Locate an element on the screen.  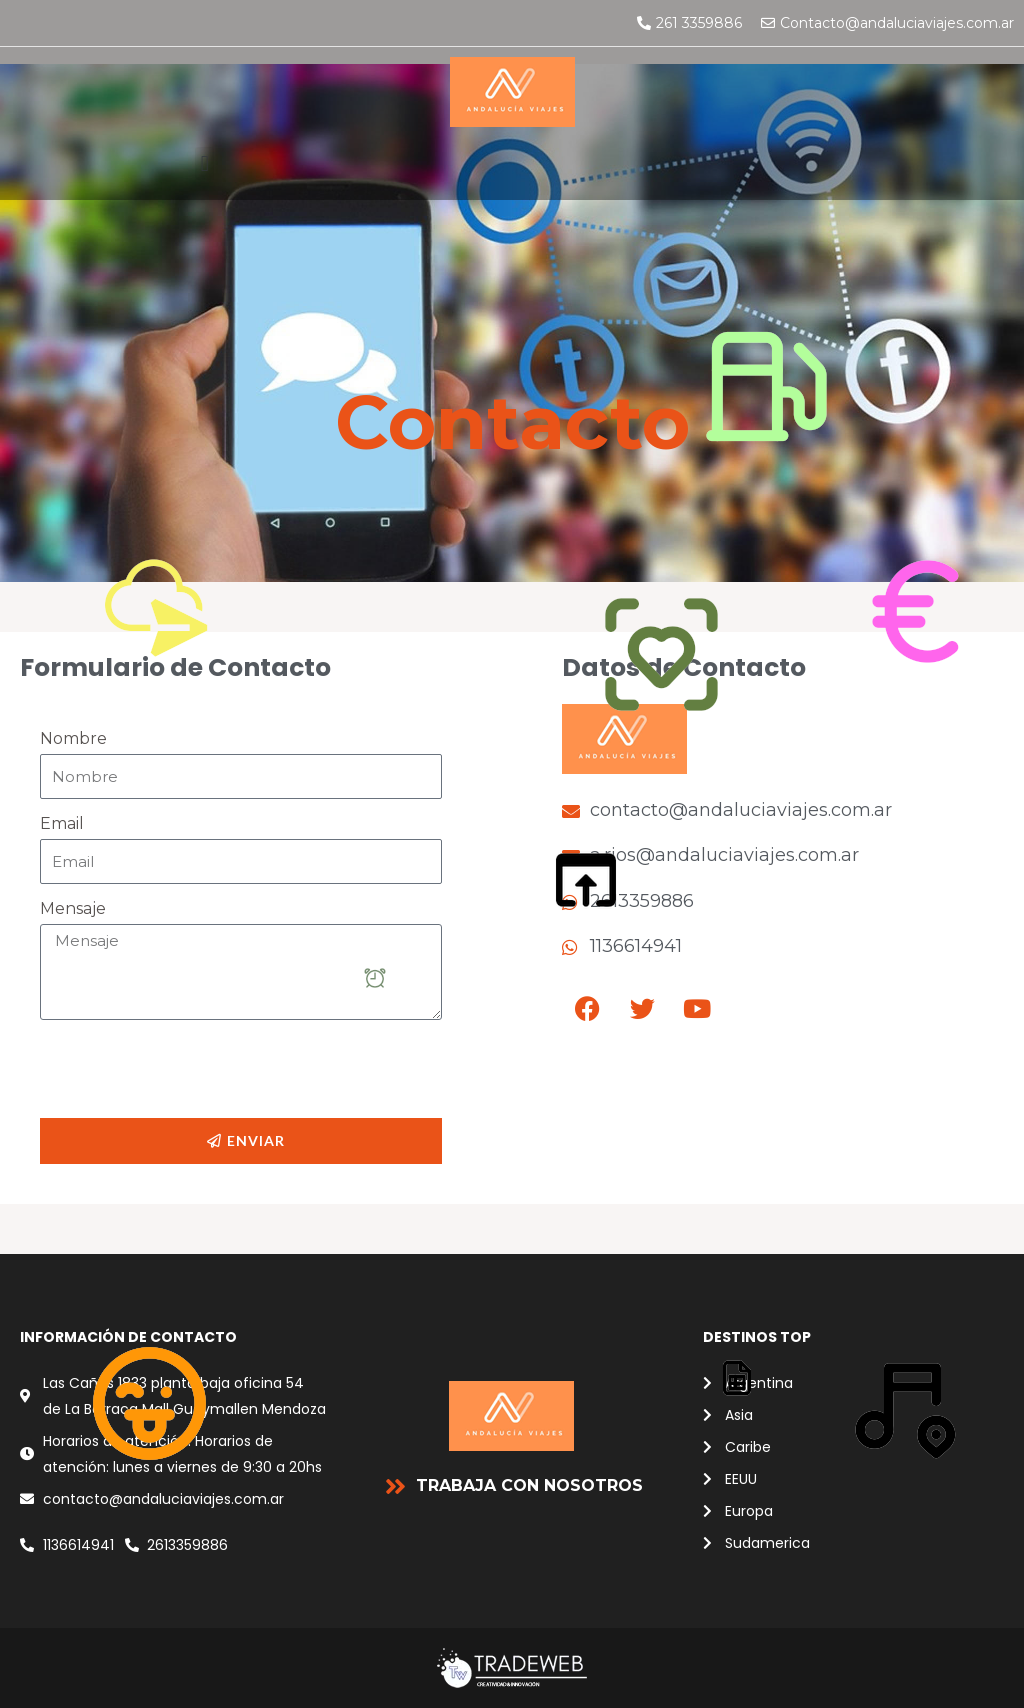
scan or detect health vitals is located at coordinates (661, 654).